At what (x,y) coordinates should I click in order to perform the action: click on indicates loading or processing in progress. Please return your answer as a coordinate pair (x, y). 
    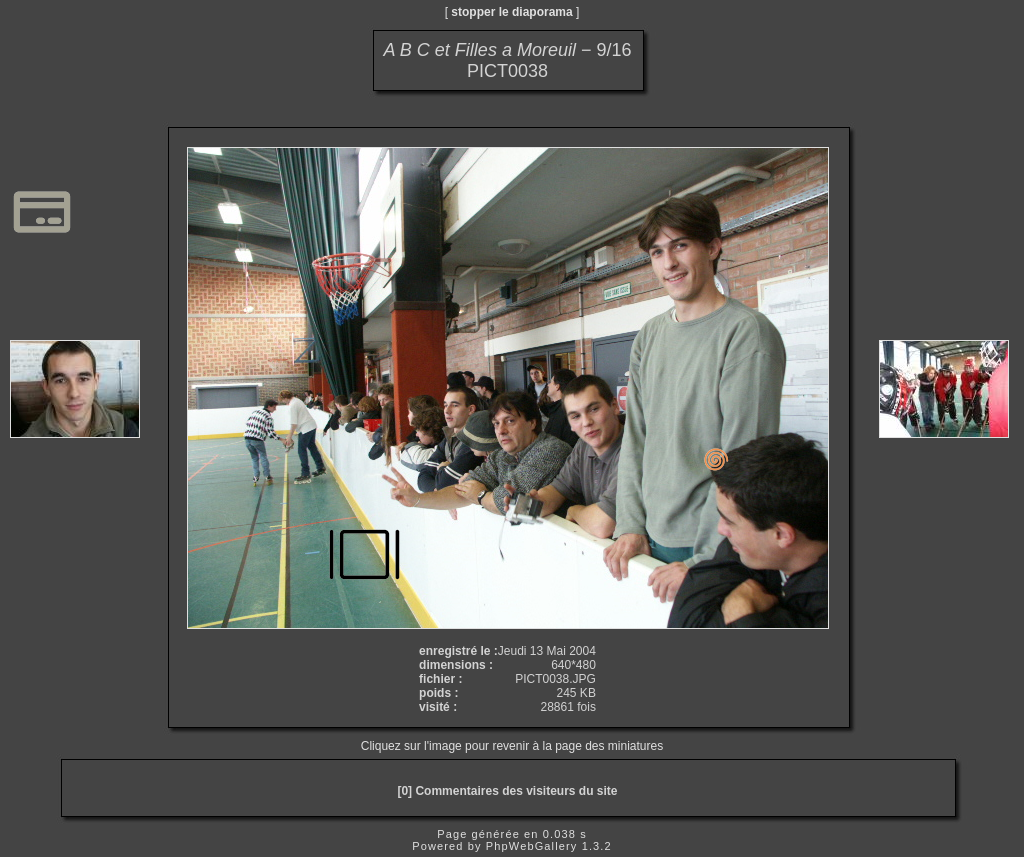
    Looking at the image, I should click on (715, 459).